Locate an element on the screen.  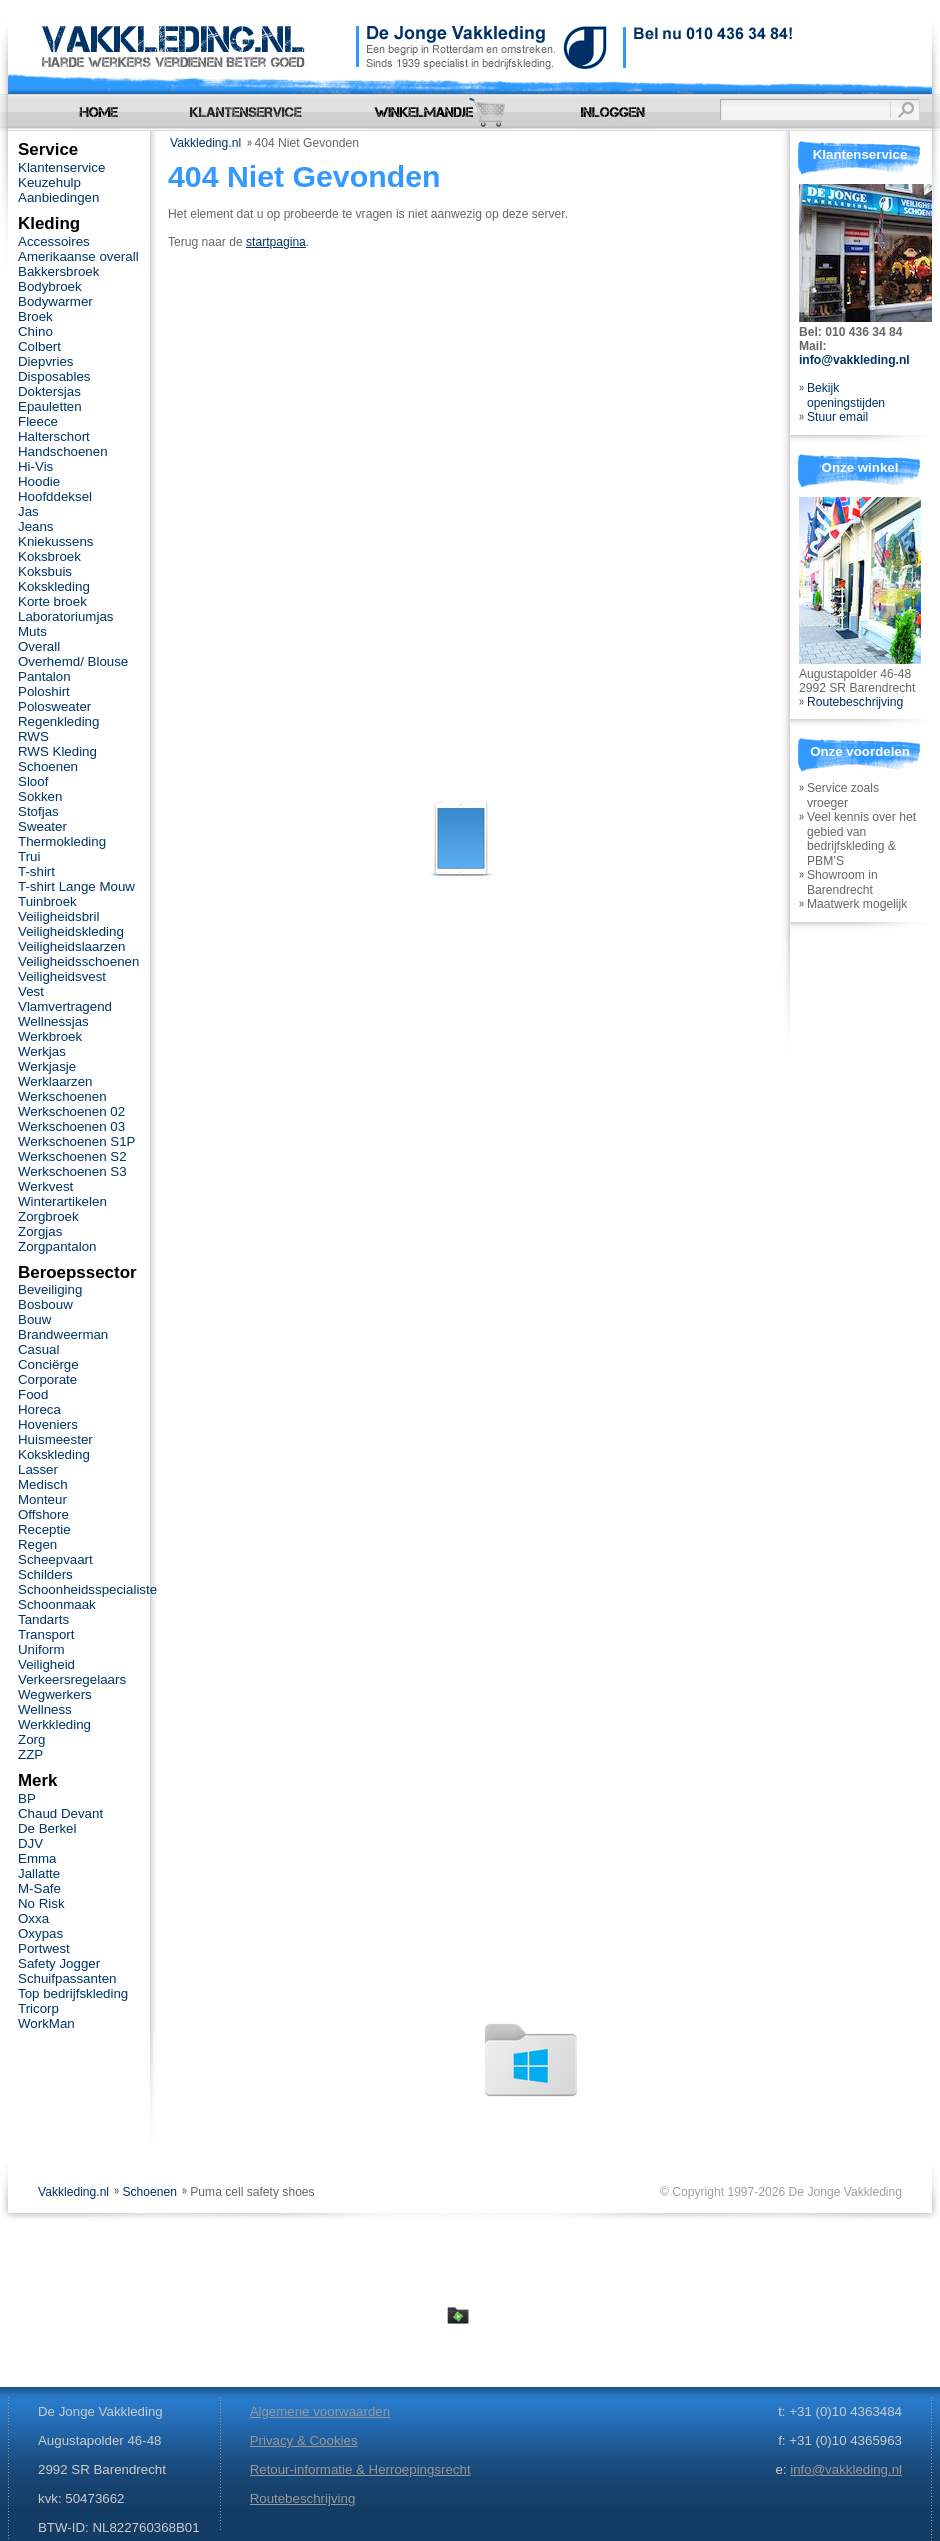
open folder containing Emby media server files is located at coordinates (458, 2316).